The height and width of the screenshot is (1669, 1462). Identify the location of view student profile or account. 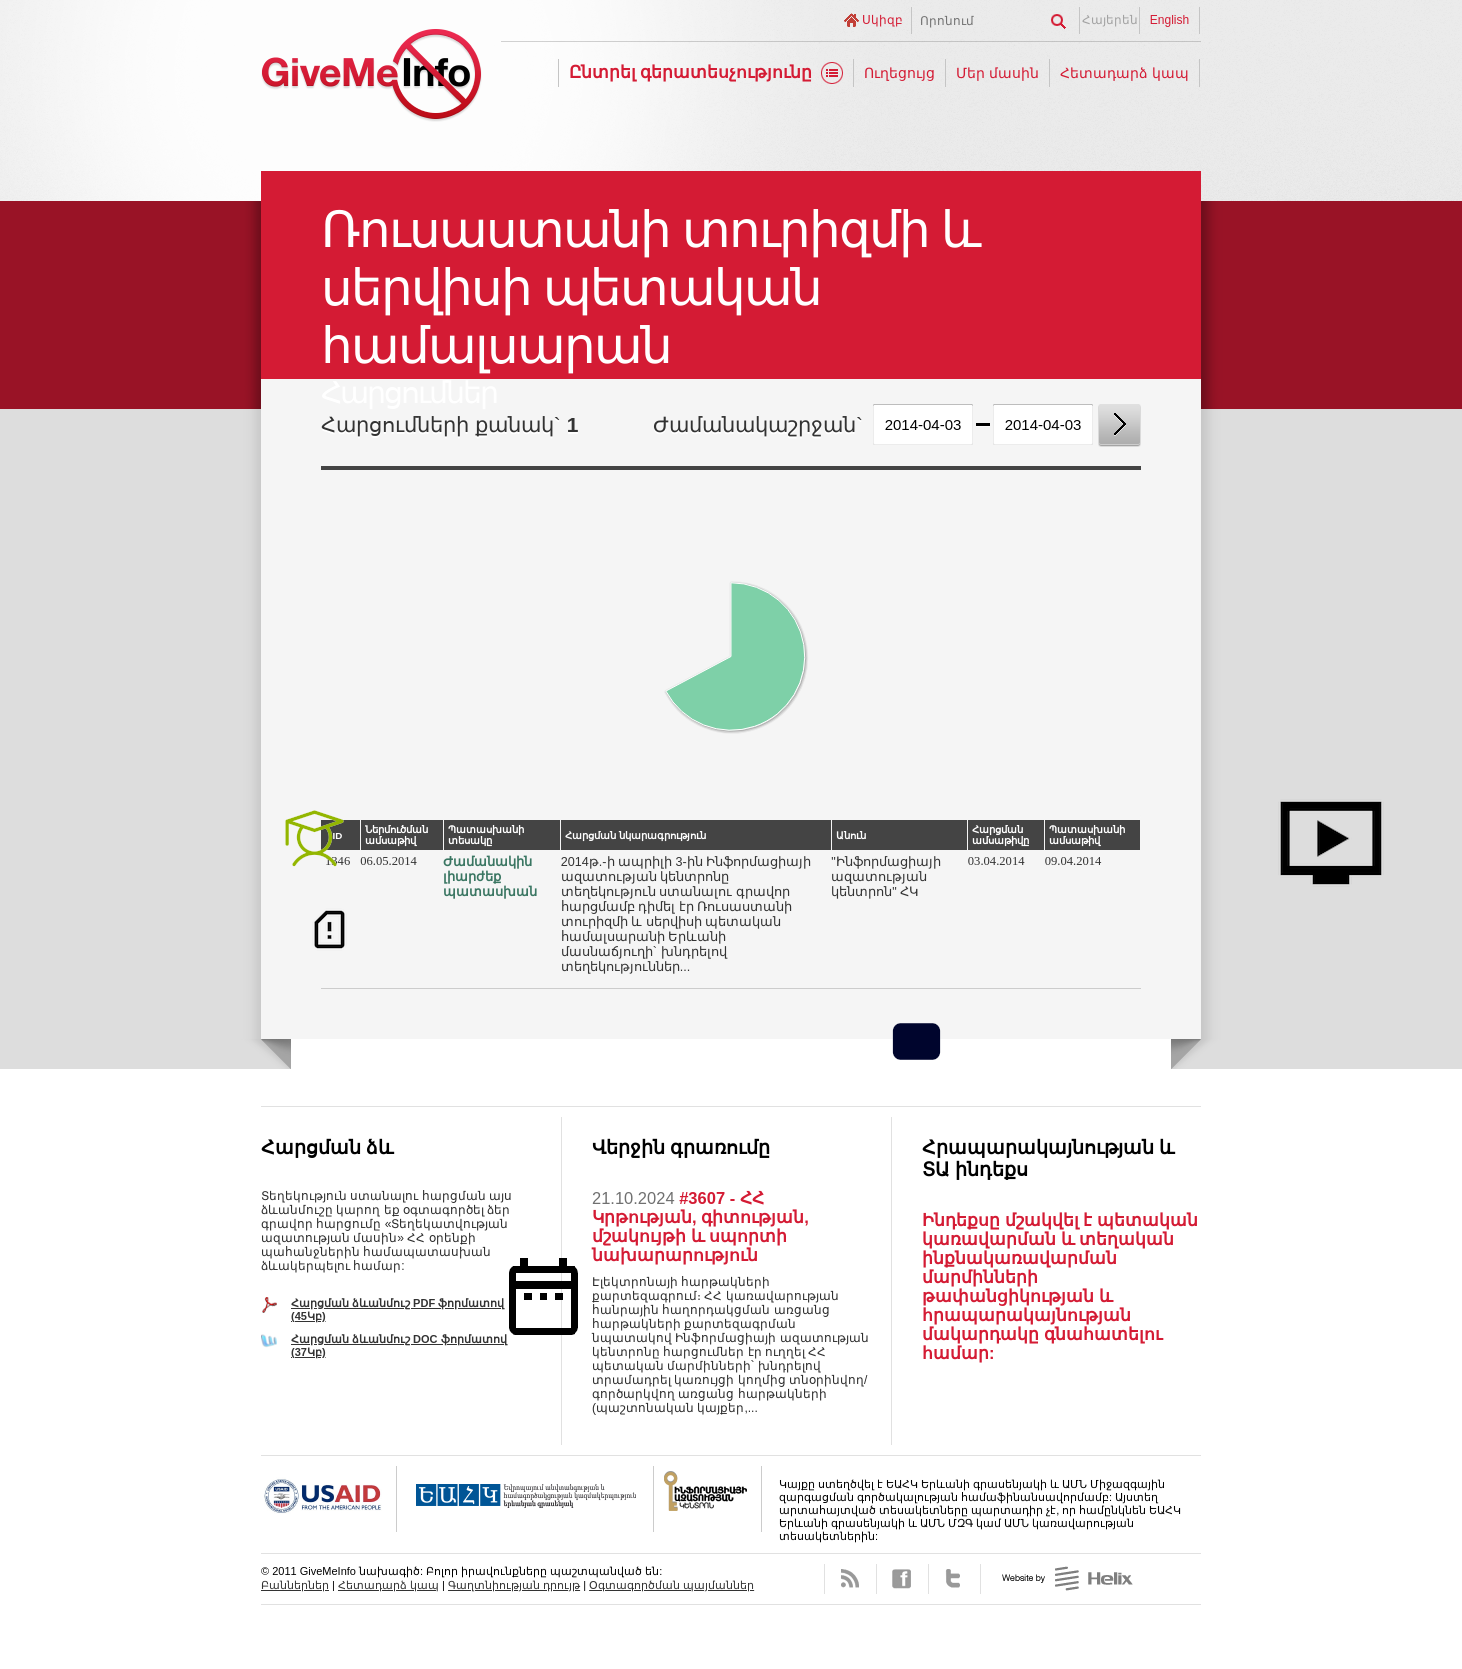
(314, 839).